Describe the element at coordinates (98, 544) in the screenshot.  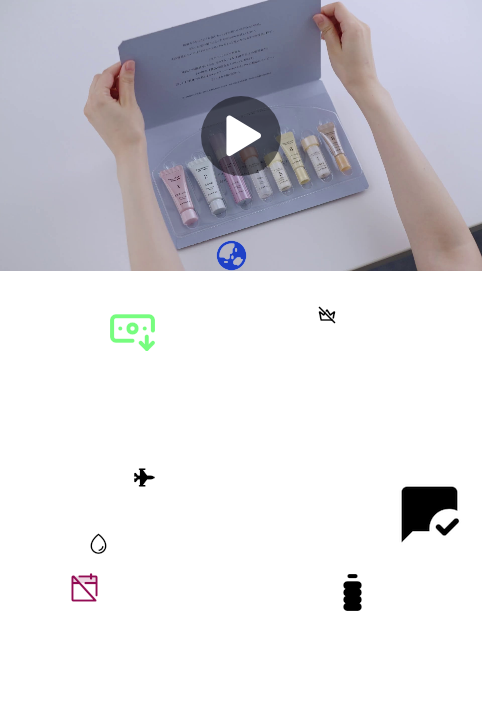
I see `adjust water or hydration settings` at that location.